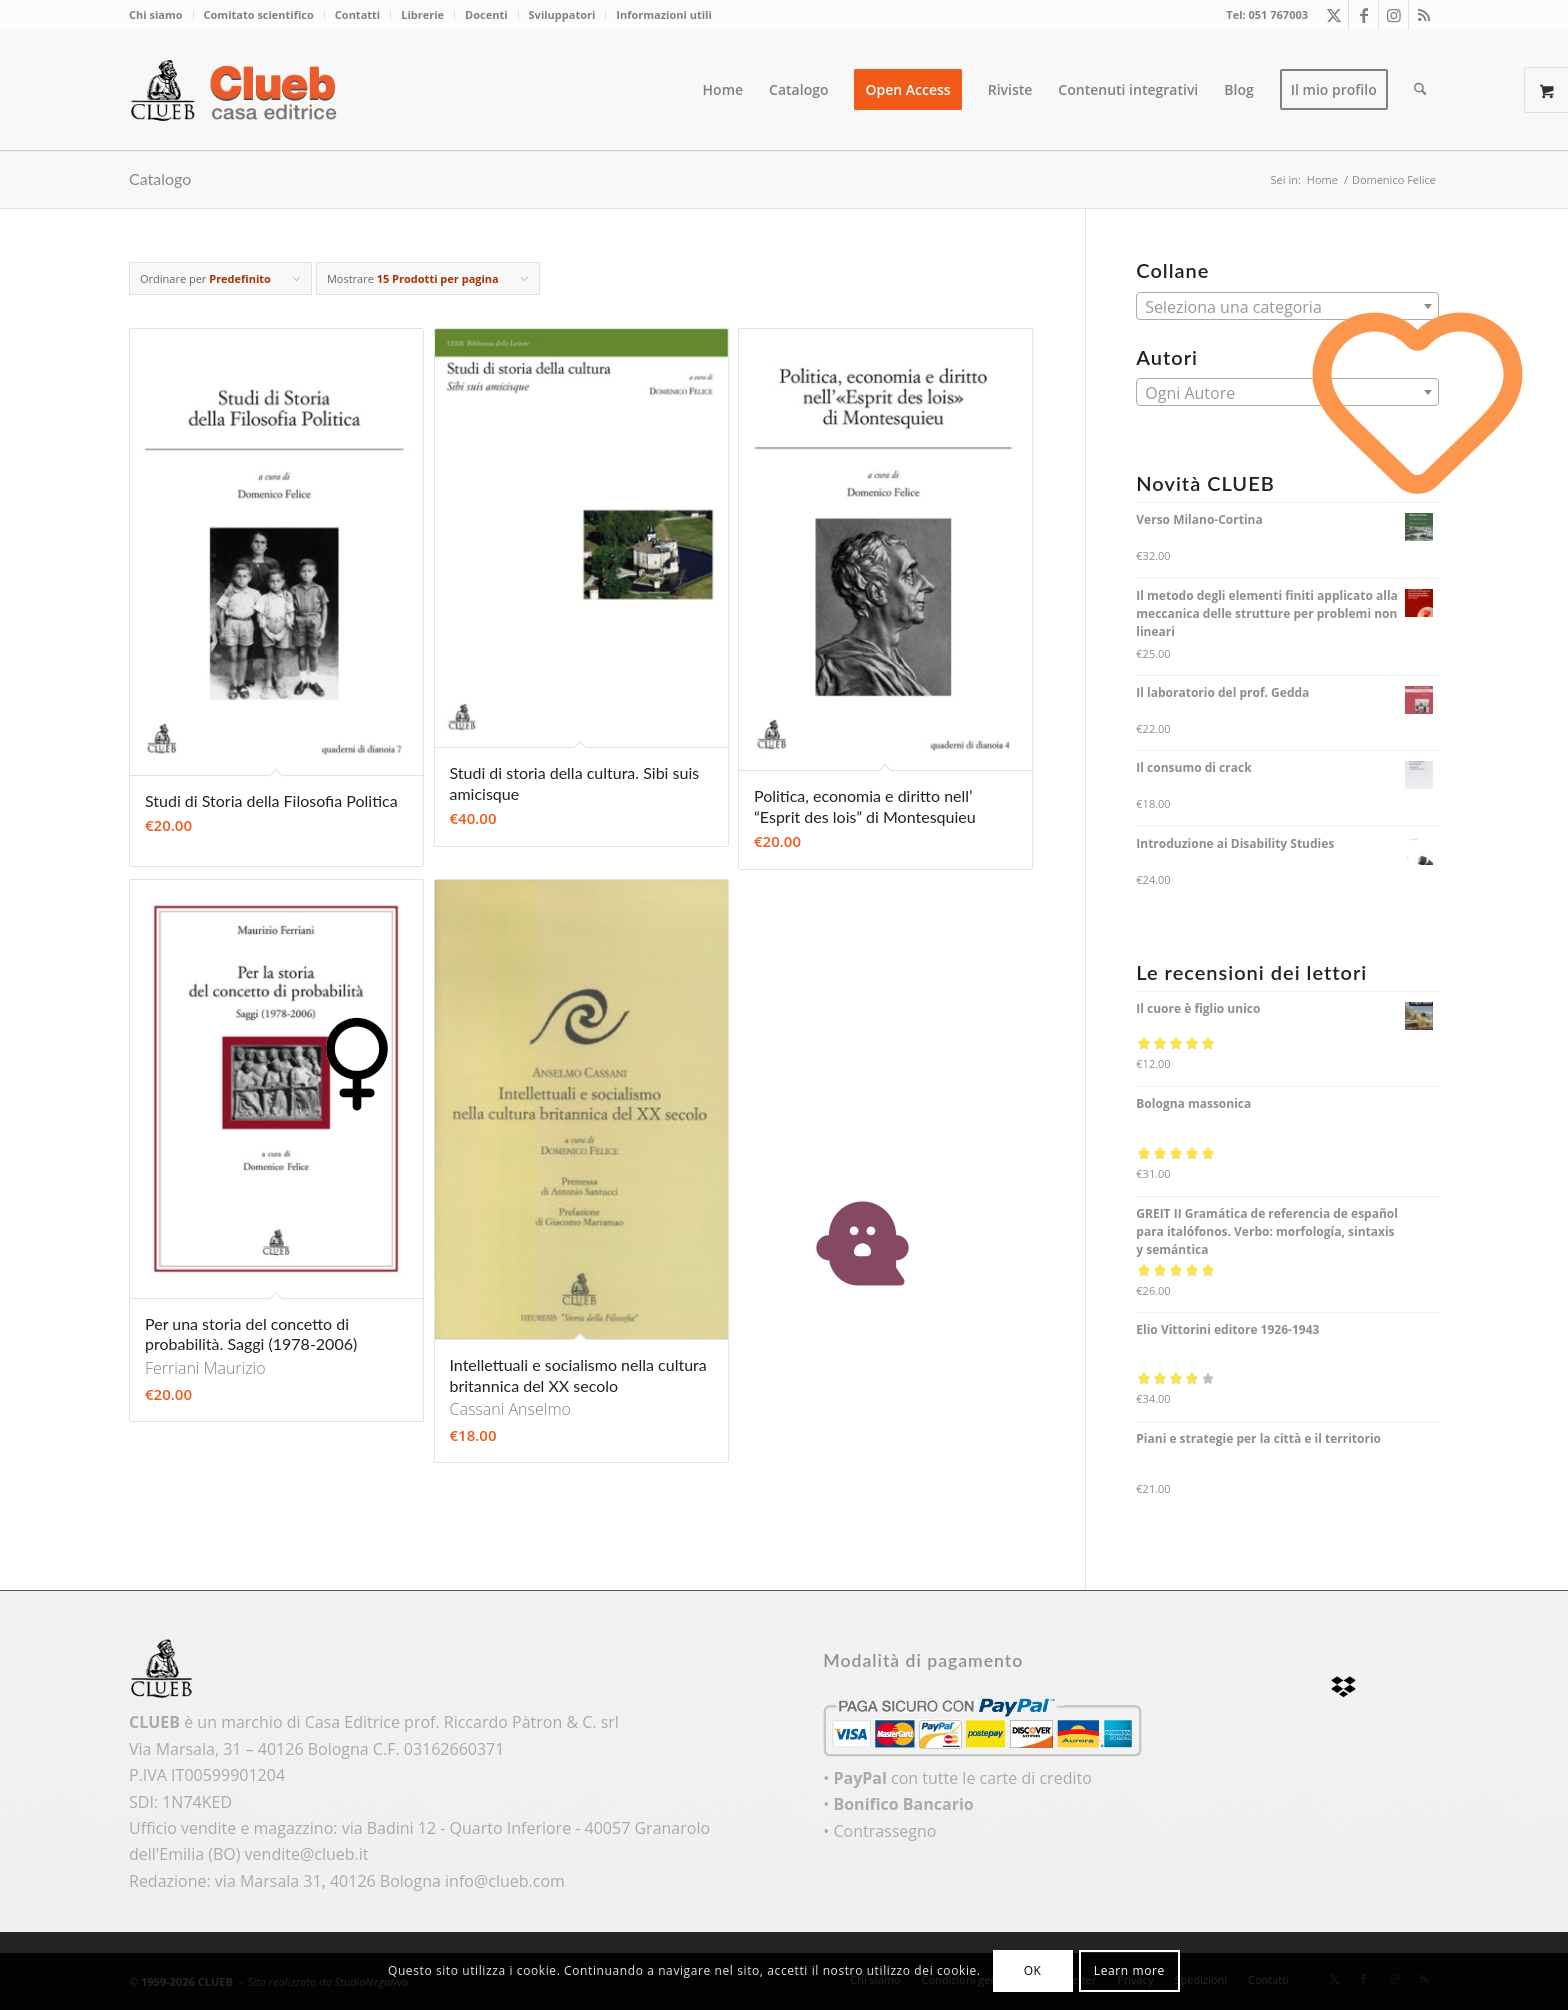 The height and width of the screenshot is (2010, 1568). I want to click on toggle ghost mode or invisible status, so click(862, 1243).